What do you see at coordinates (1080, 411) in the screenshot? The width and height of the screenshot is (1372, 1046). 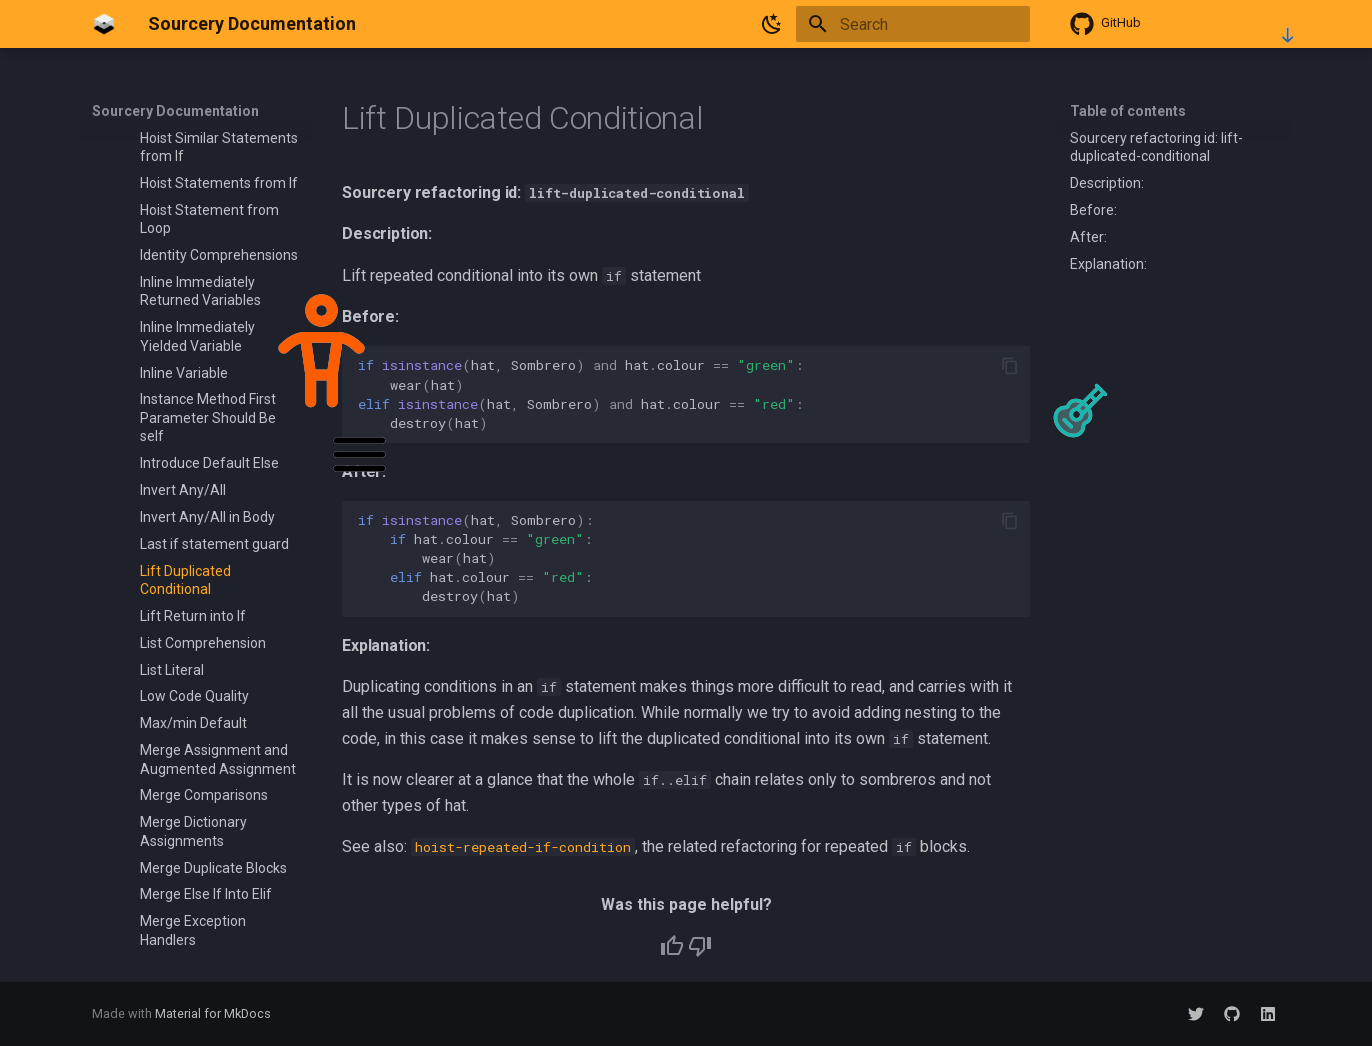 I see `access music or audio content` at bounding box center [1080, 411].